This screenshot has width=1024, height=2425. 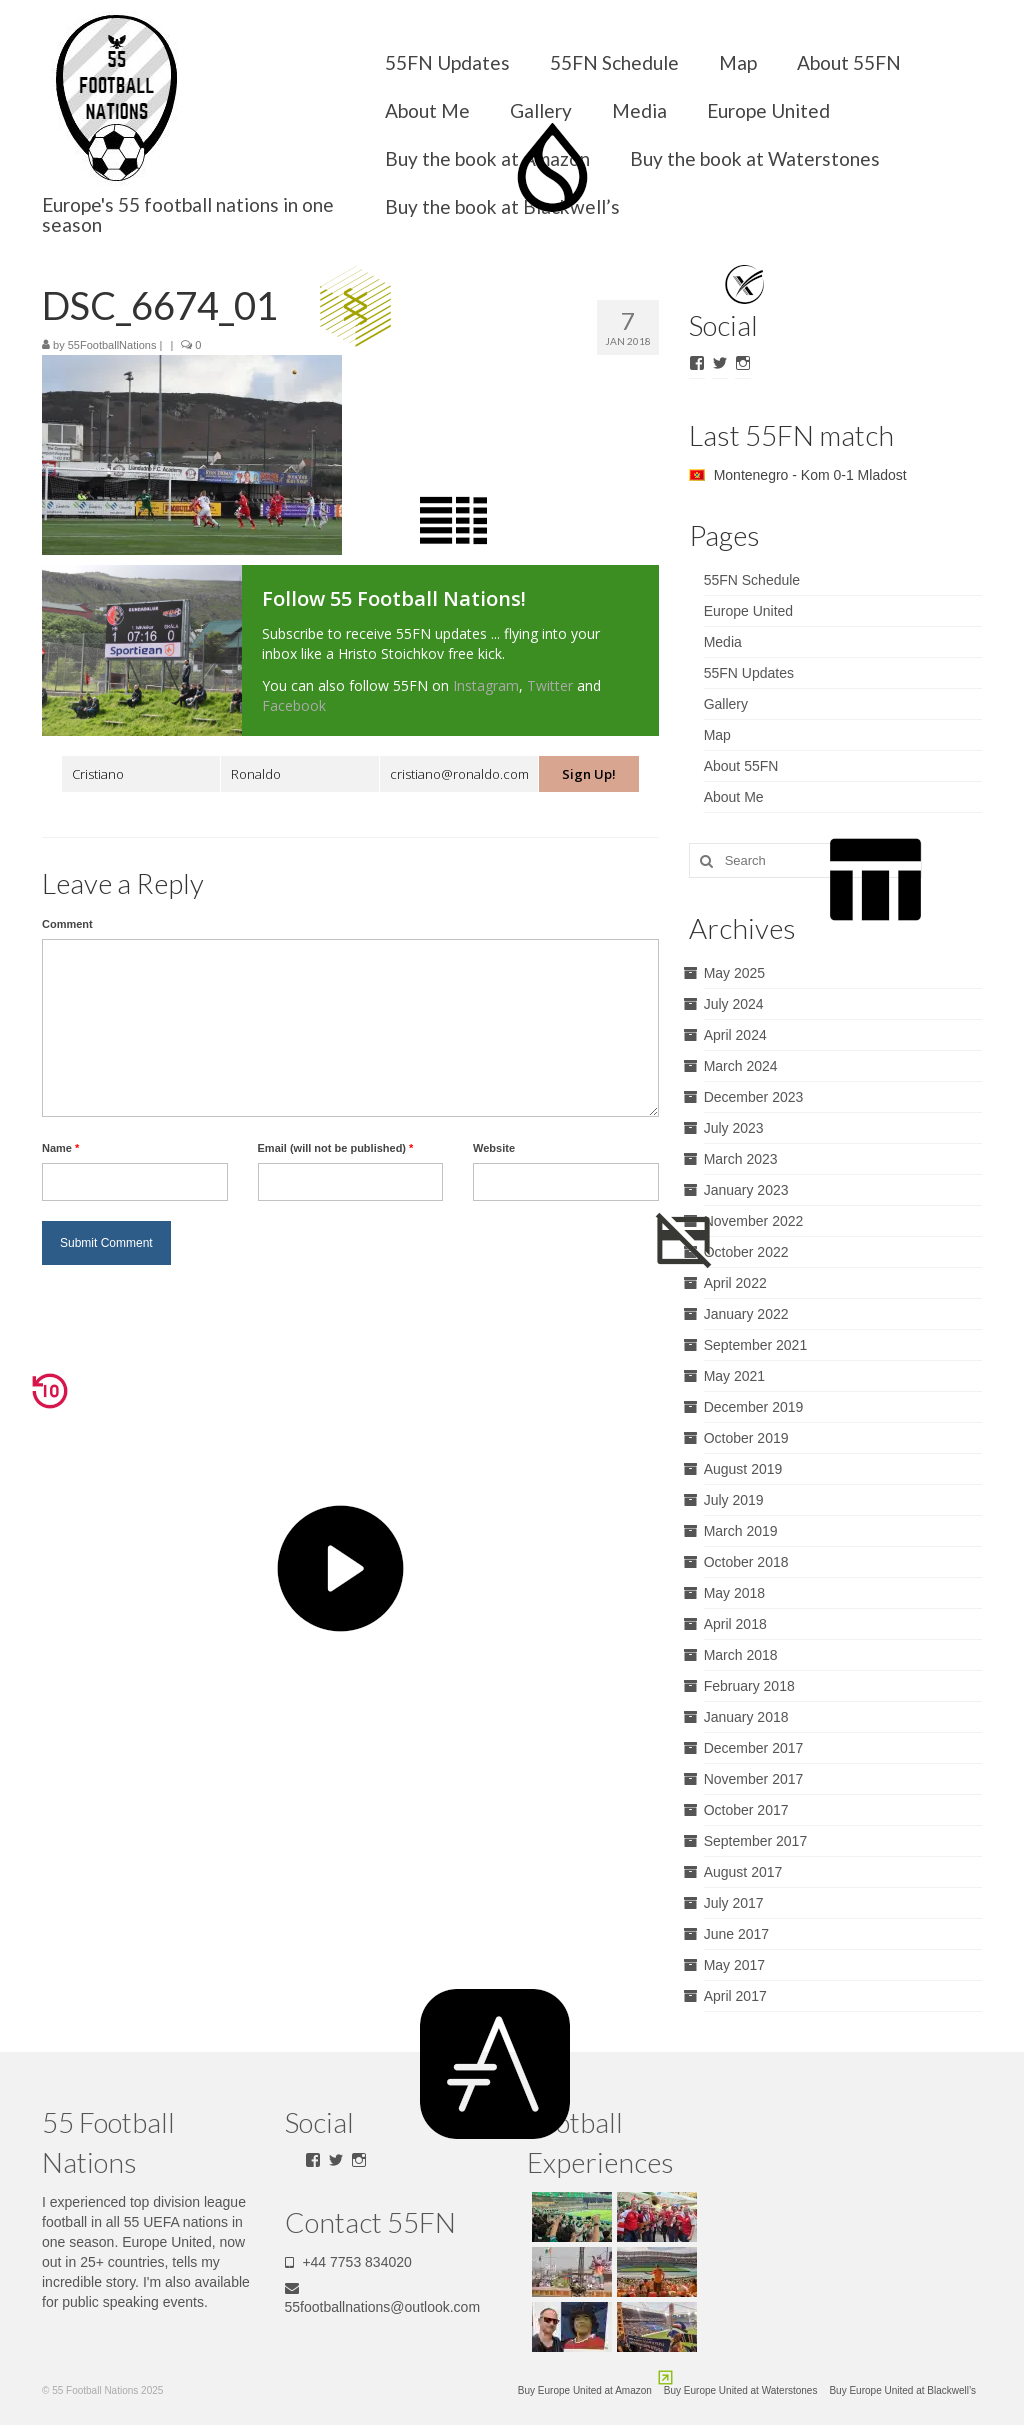 What do you see at coordinates (875, 879) in the screenshot?
I see `insert a table into a document` at bounding box center [875, 879].